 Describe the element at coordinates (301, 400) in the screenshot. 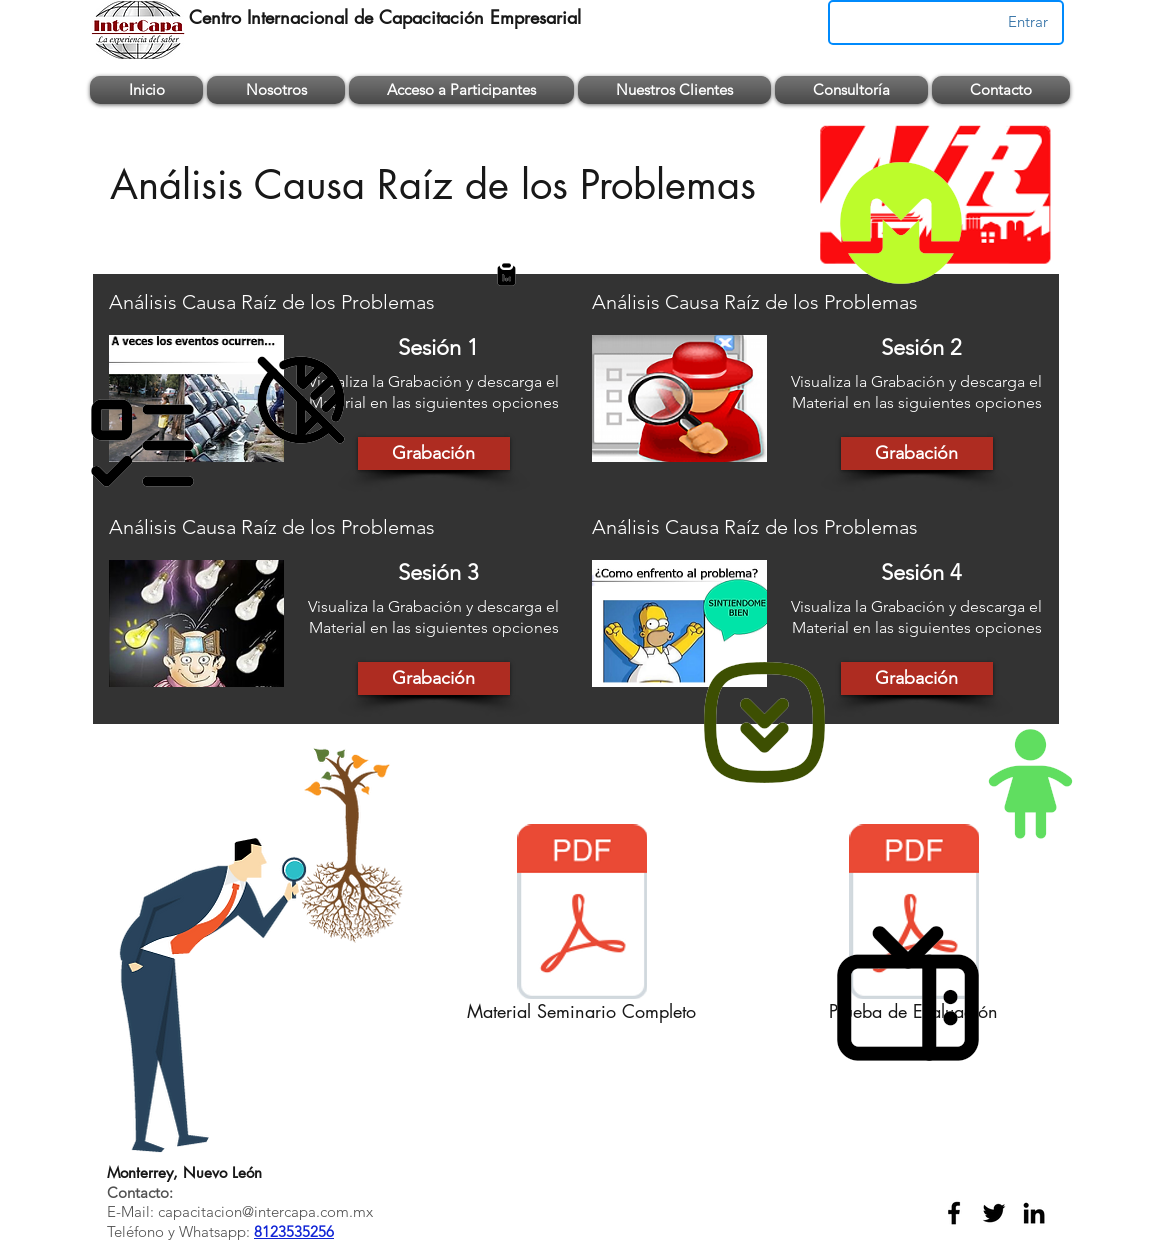

I see `disable screen brightness adjustment` at that location.